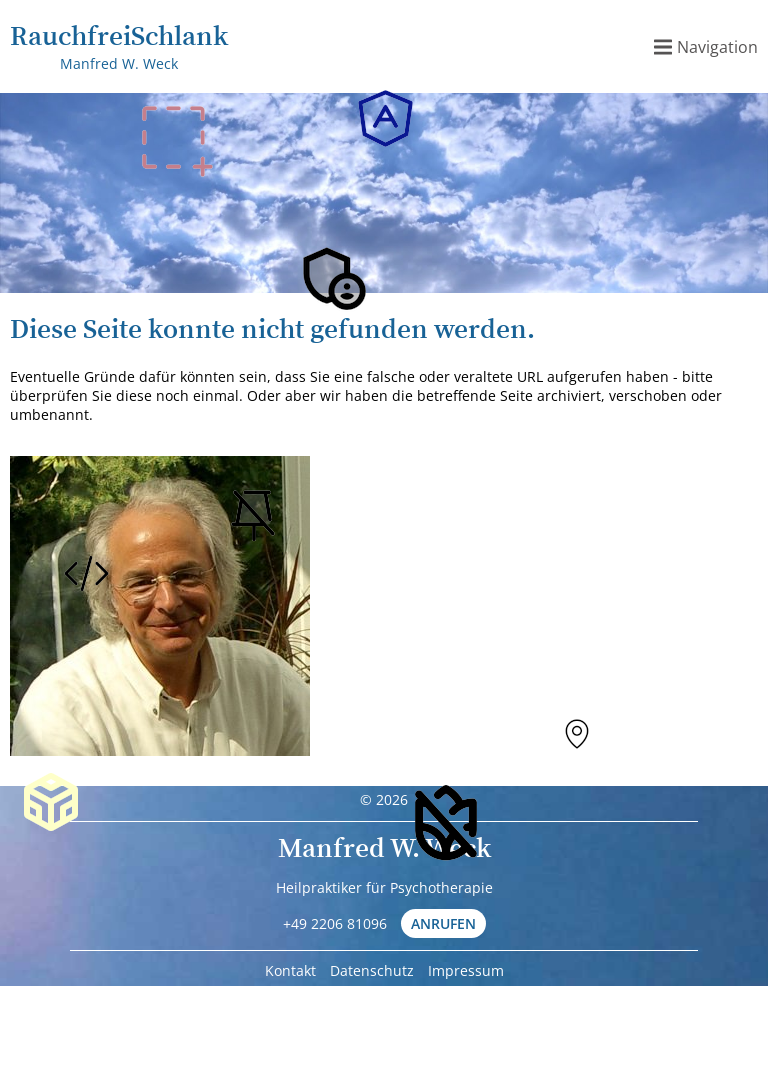 This screenshot has width=768, height=1072. Describe the element at coordinates (86, 573) in the screenshot. I see `view or edit source code` at that location.